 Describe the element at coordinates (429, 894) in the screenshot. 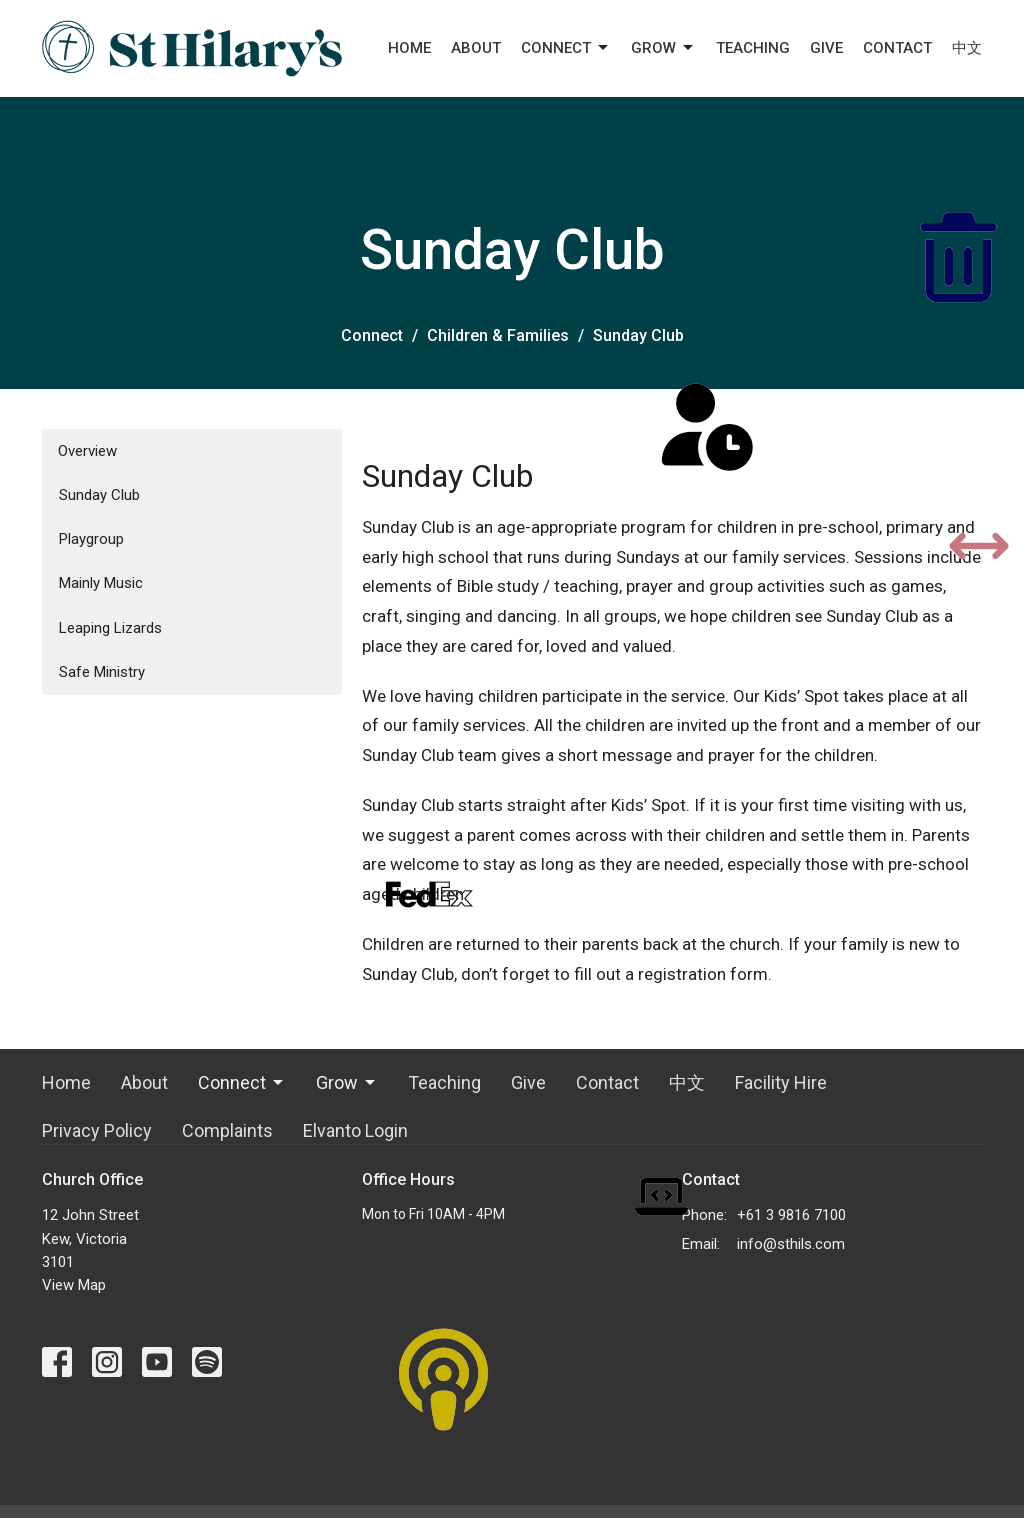

I see `fedex shipping or delivery services` at that location.